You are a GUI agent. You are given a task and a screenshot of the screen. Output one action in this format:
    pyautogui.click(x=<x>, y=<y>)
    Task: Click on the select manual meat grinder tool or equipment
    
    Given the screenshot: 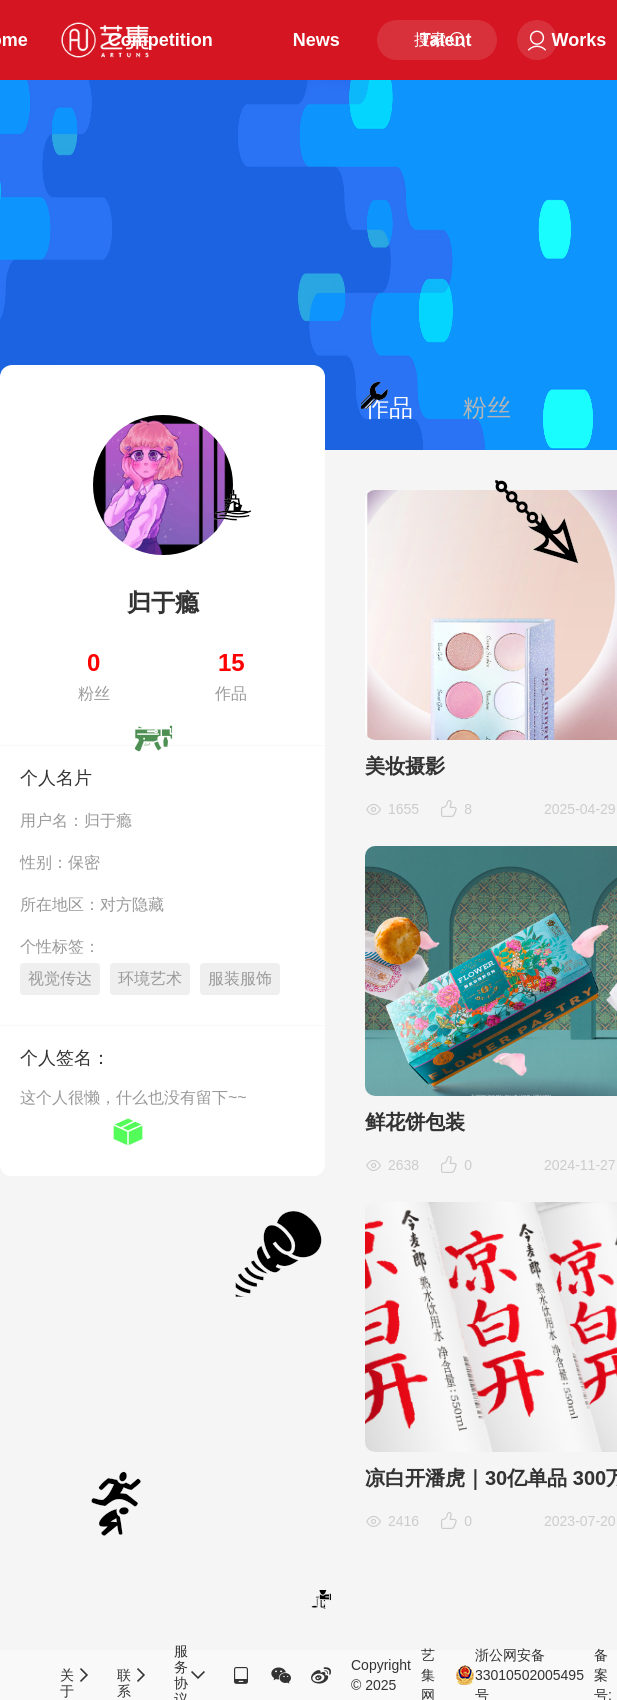 What is the action you would take?
    pyautogui.click(x=321, y=1599)
    